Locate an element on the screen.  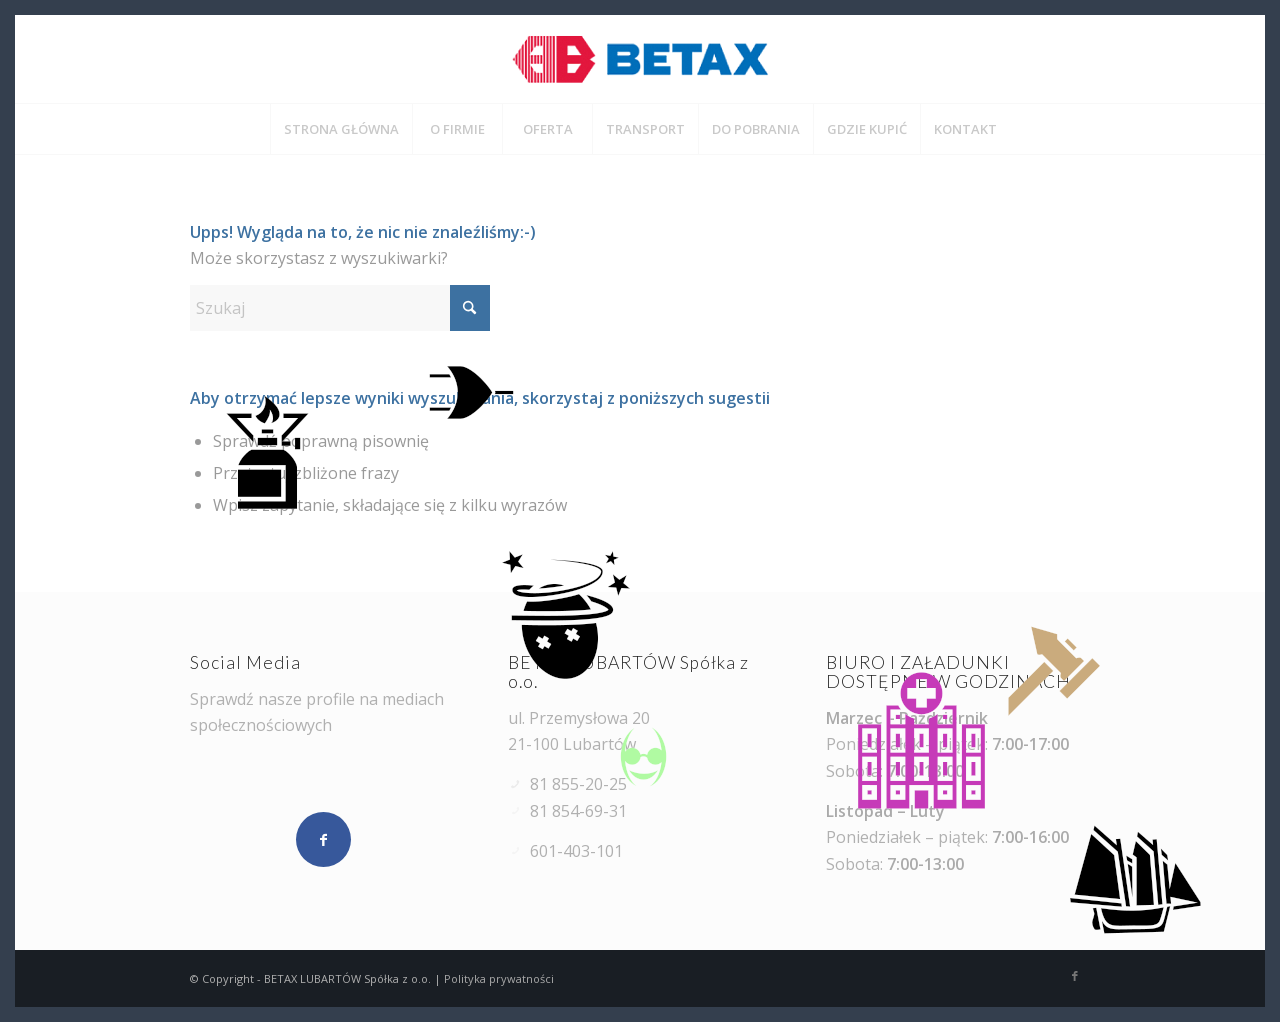
find nearby hospitals or medical facilities is located at coordinates (921, 740).